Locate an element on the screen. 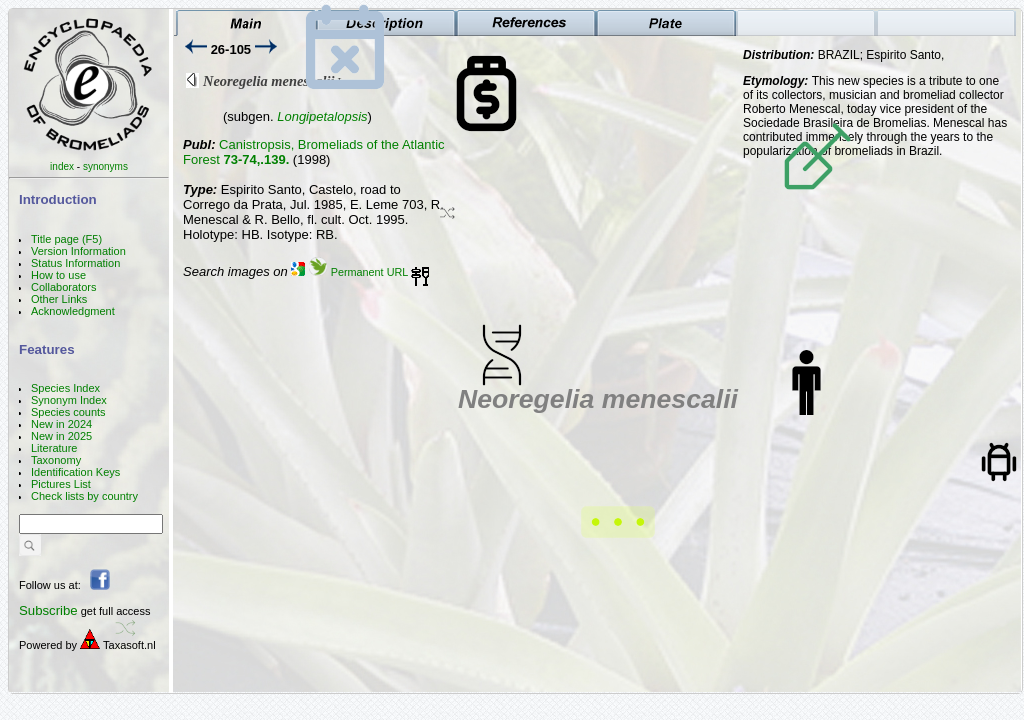  open more options menu is located at coordinates (618, 522).